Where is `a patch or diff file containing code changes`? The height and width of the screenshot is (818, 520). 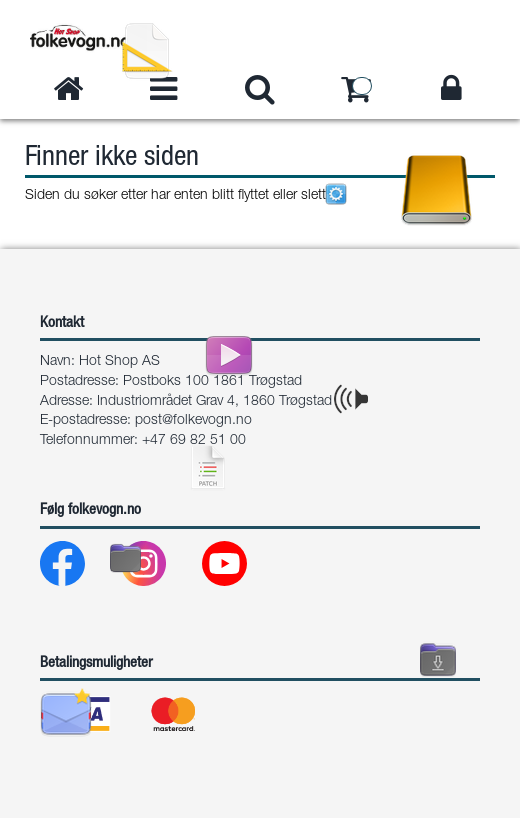
a patch or diff file containing code changes is located at coordinates (208, 468).